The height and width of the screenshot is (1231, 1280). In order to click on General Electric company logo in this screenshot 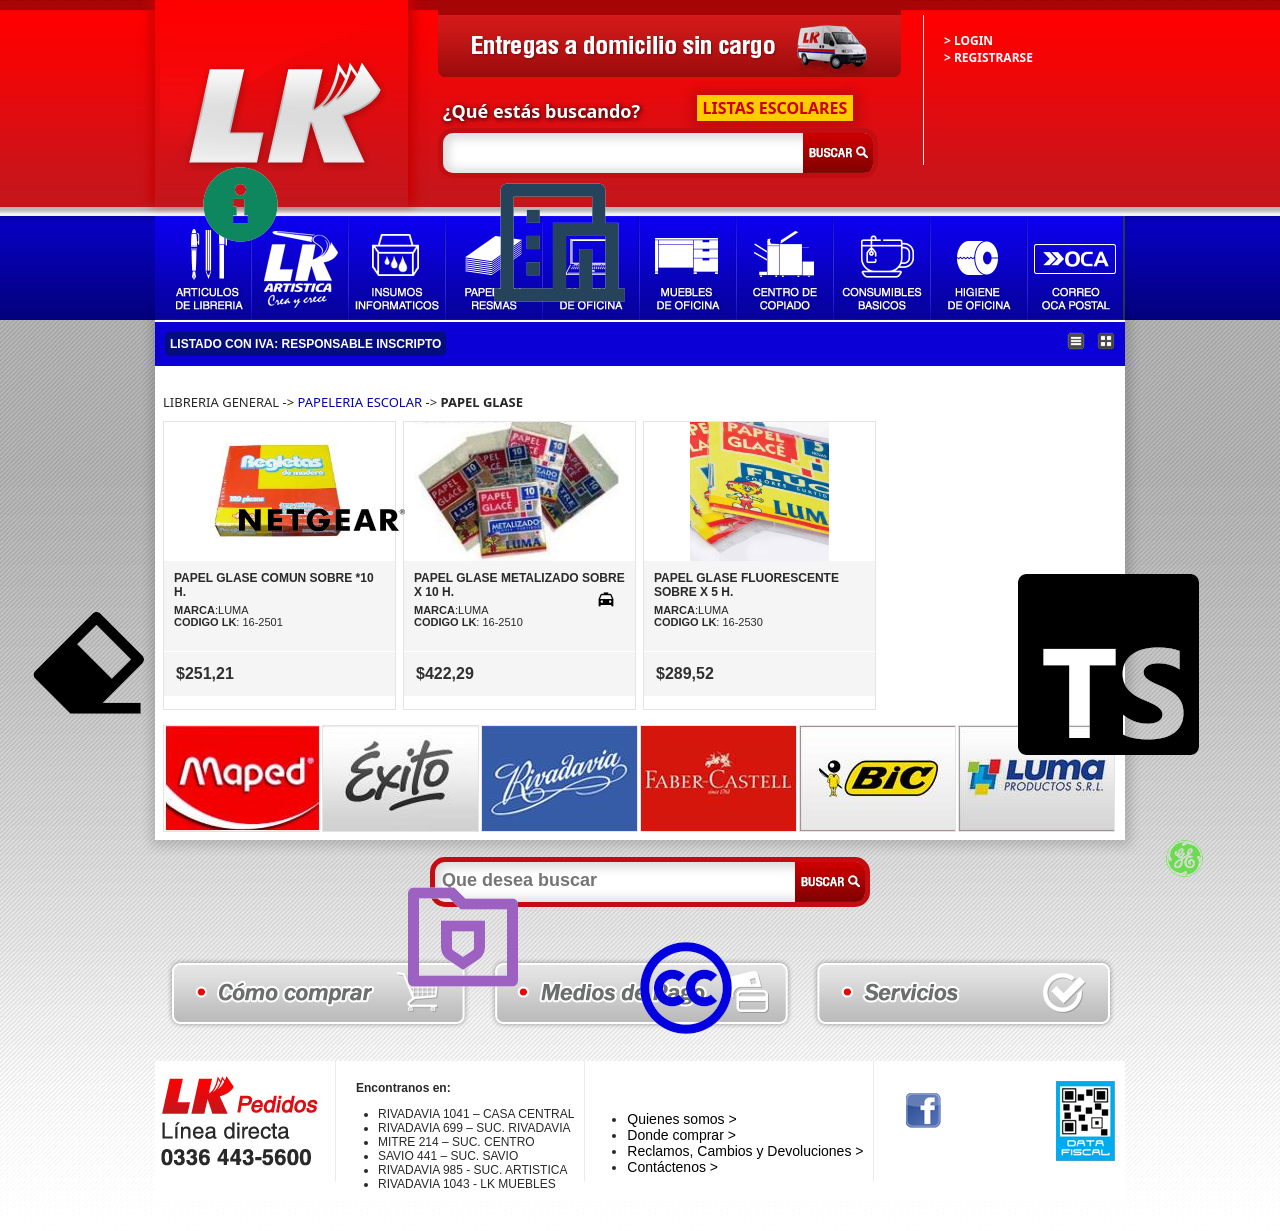, I will do `click(1184, 858)`.